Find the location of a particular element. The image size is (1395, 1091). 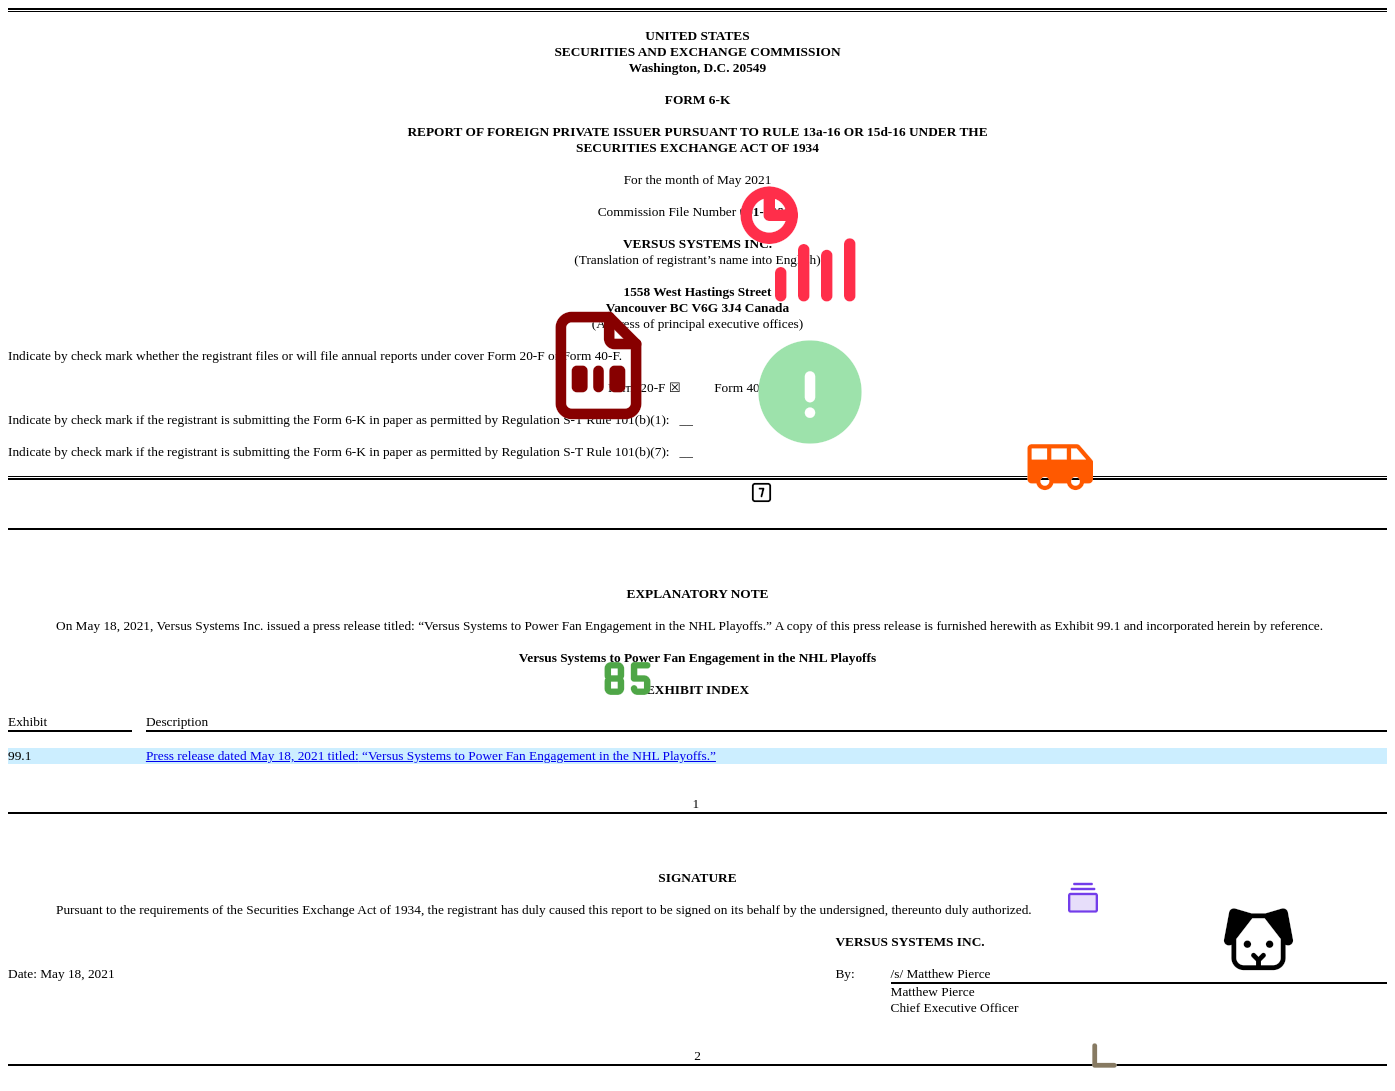

displays the number 85 as a badge or counter is located at coordinates (627, 678).